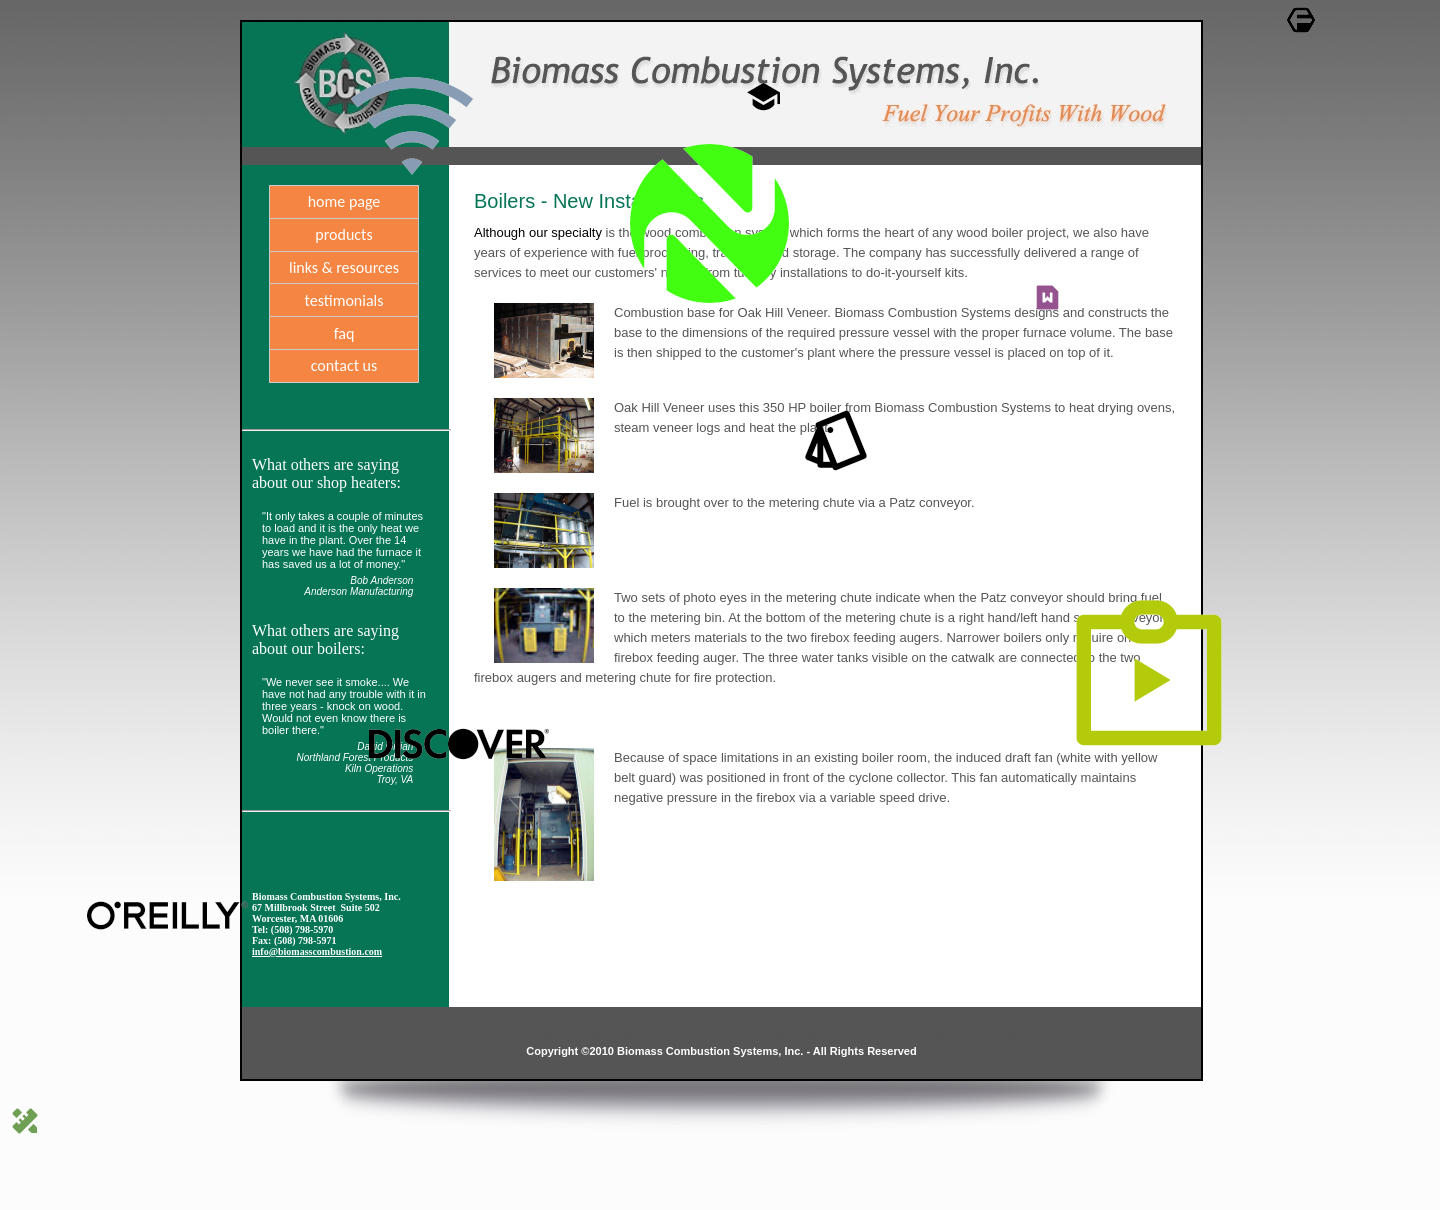 Image resolution: width=1440 pixels, height=1210 pixels. I want to click on novu notification infrastructure logo, so click(709, 223).